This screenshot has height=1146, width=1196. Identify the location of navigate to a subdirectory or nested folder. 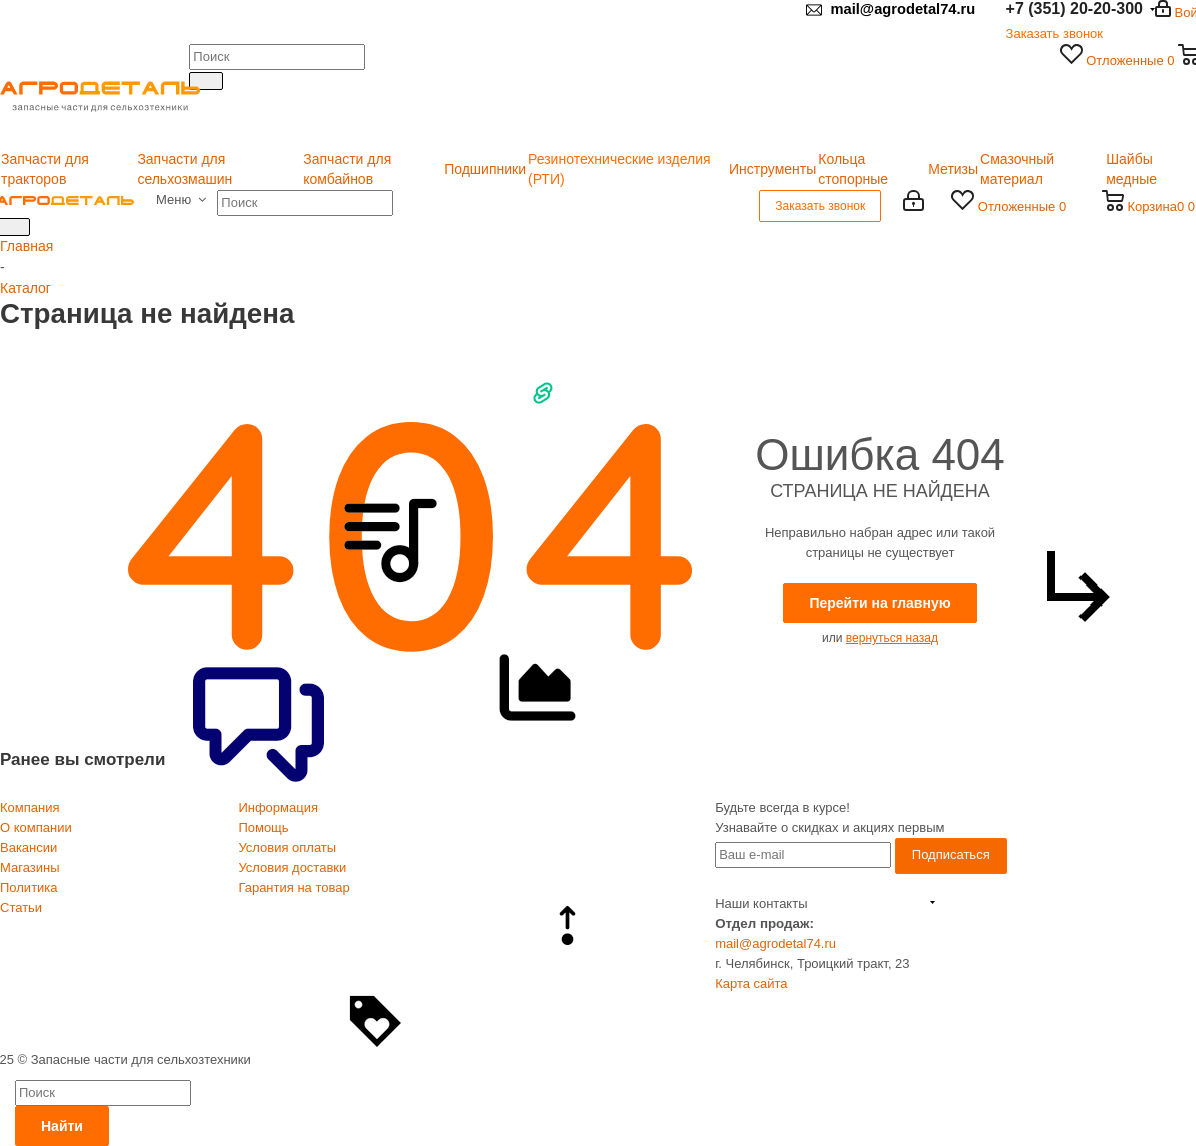
(1080, 584).